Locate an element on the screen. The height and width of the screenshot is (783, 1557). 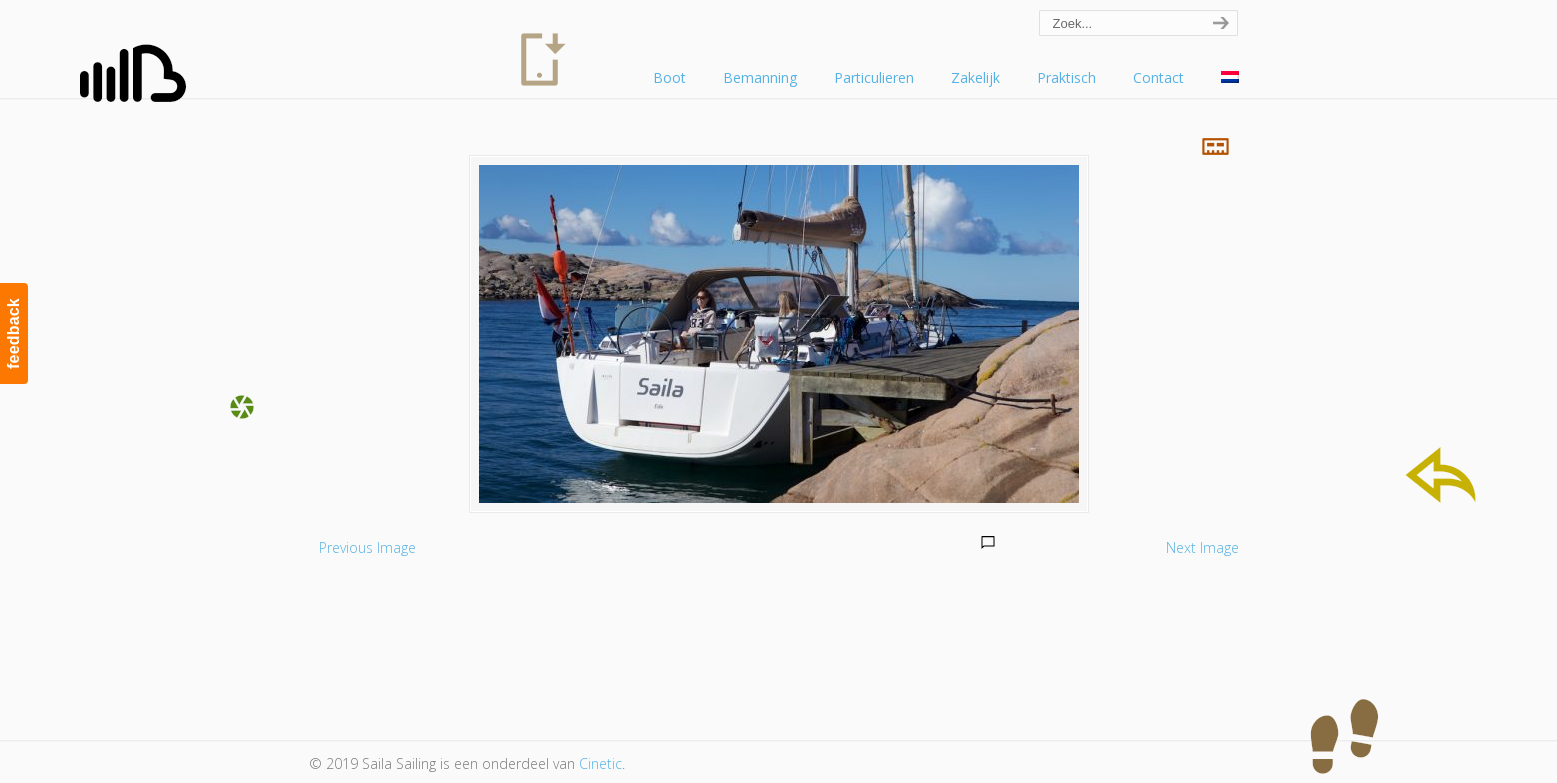
open chat or messaging is located at coordinates (988, 542).